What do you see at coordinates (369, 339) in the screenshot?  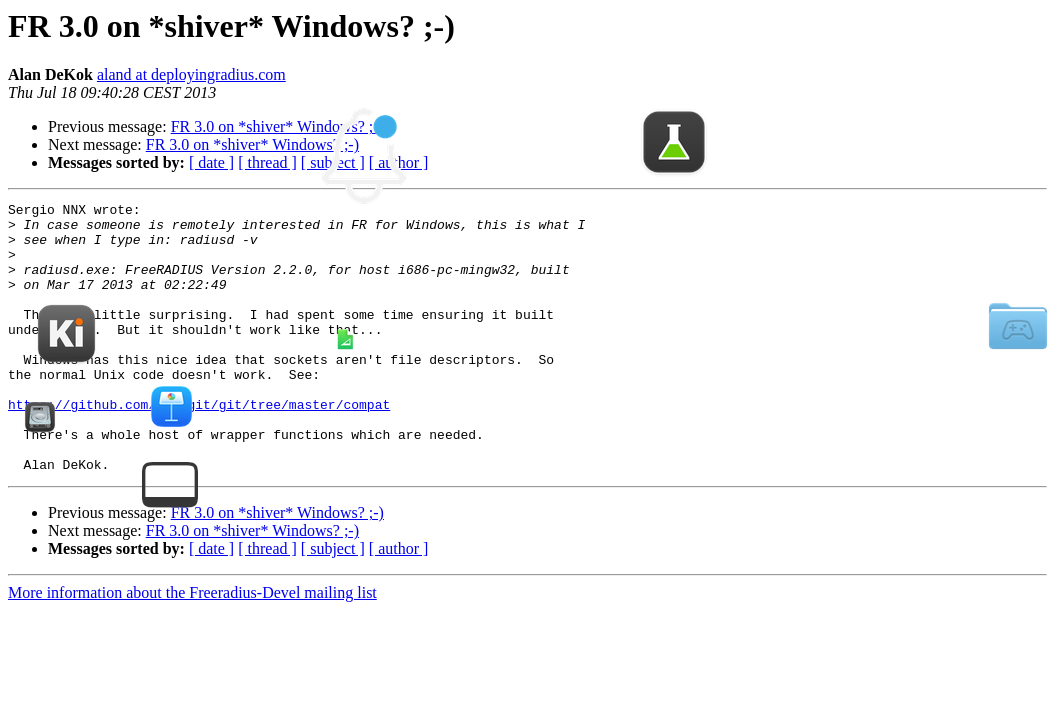 I see `open a UI designer or interface builder file` at bounding box center [369, 339].